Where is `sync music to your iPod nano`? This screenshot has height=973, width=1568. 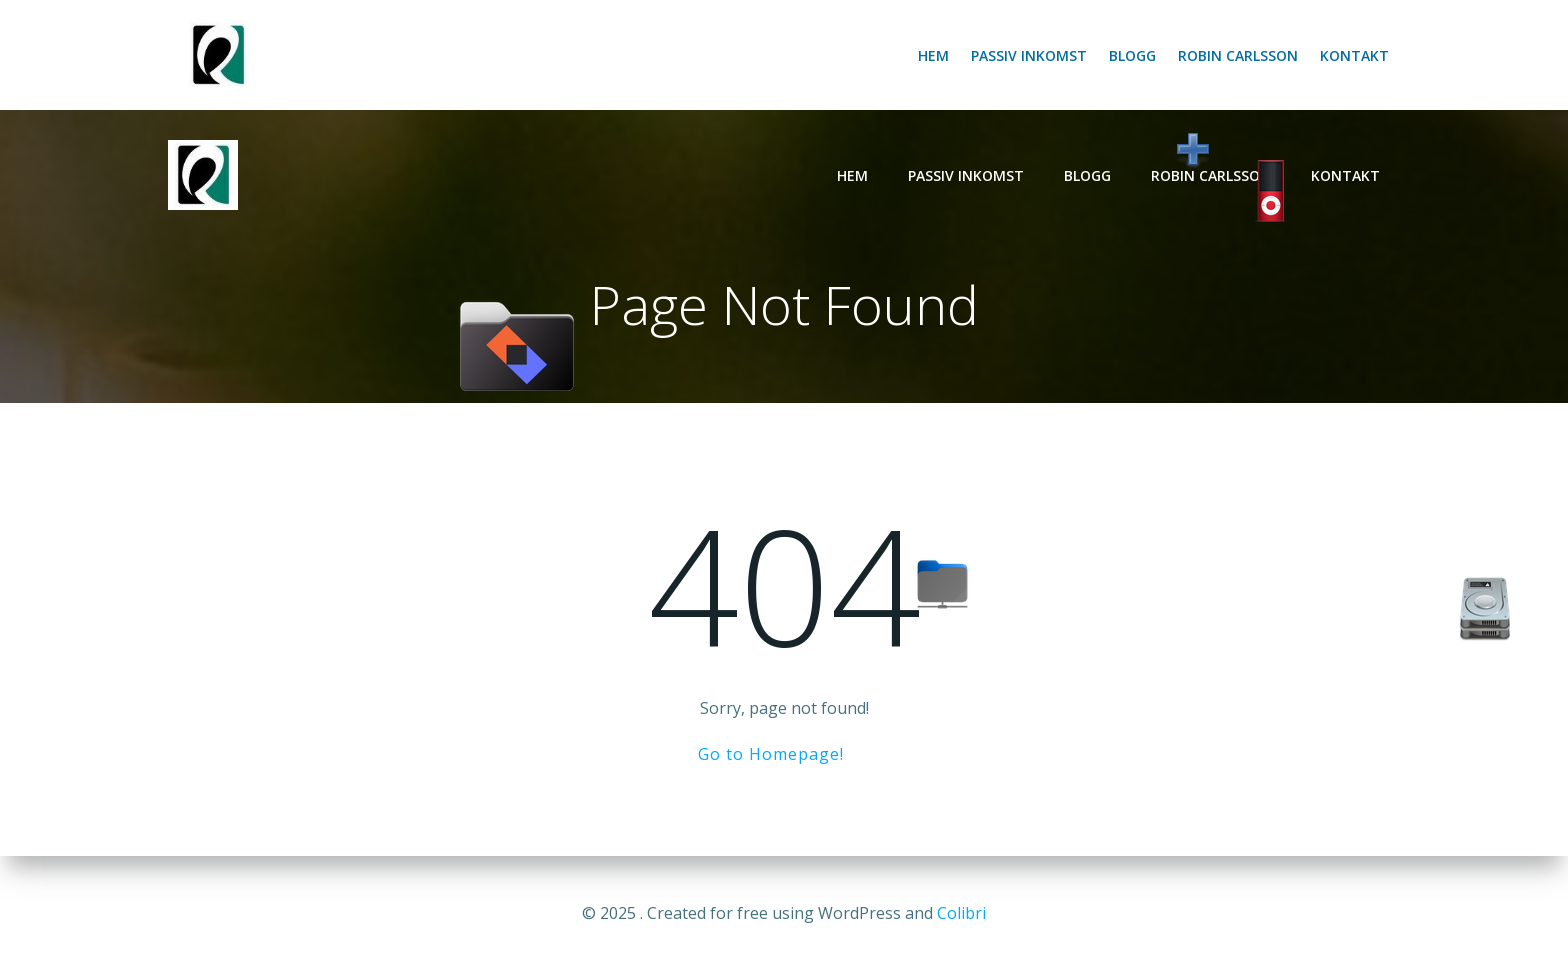
sync music to your iPod nano is located at coordinates (1270, 191).